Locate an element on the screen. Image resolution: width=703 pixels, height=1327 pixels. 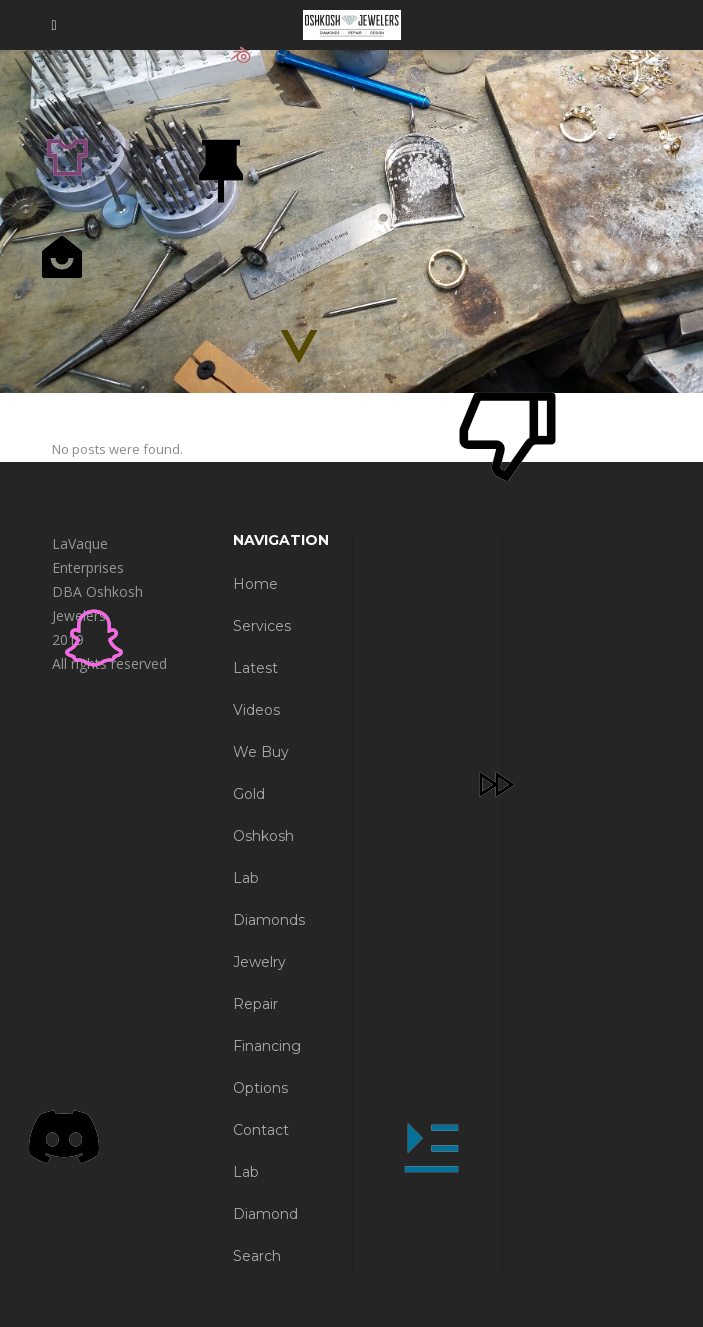
open snapchat app is located at coordinates (94, 638).